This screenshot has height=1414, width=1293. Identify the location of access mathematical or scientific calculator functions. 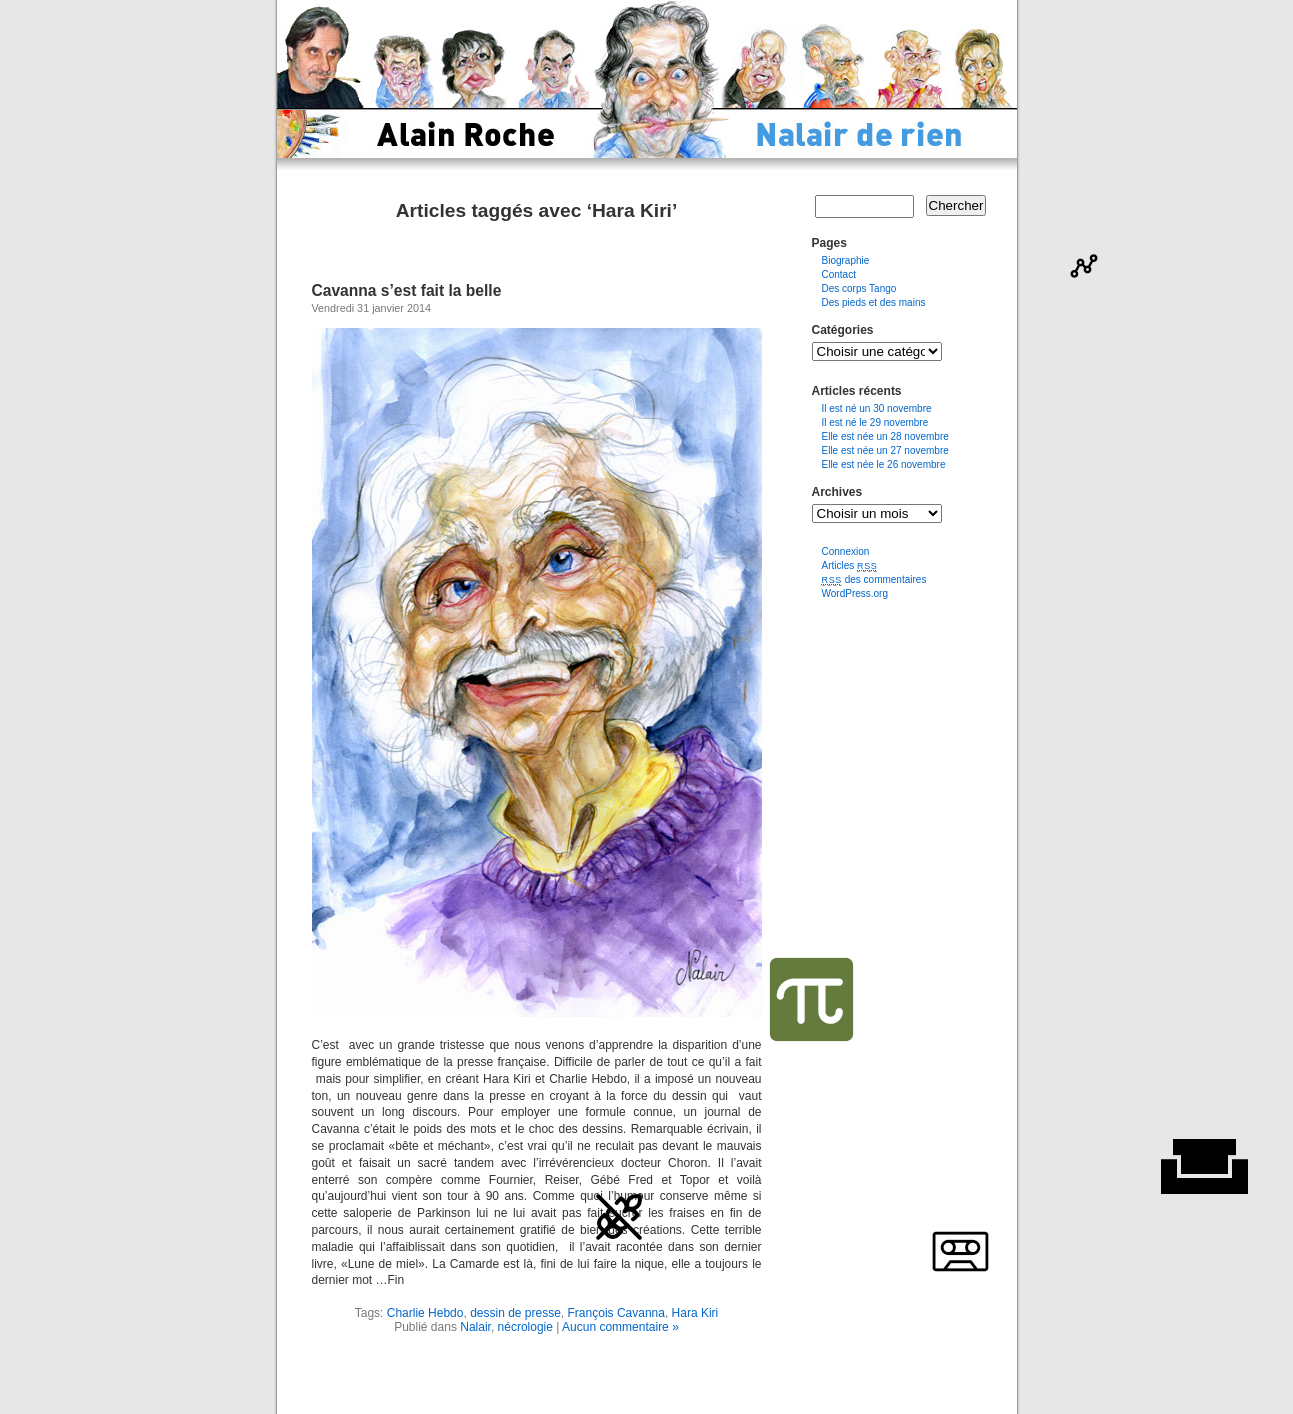
(811, 999).